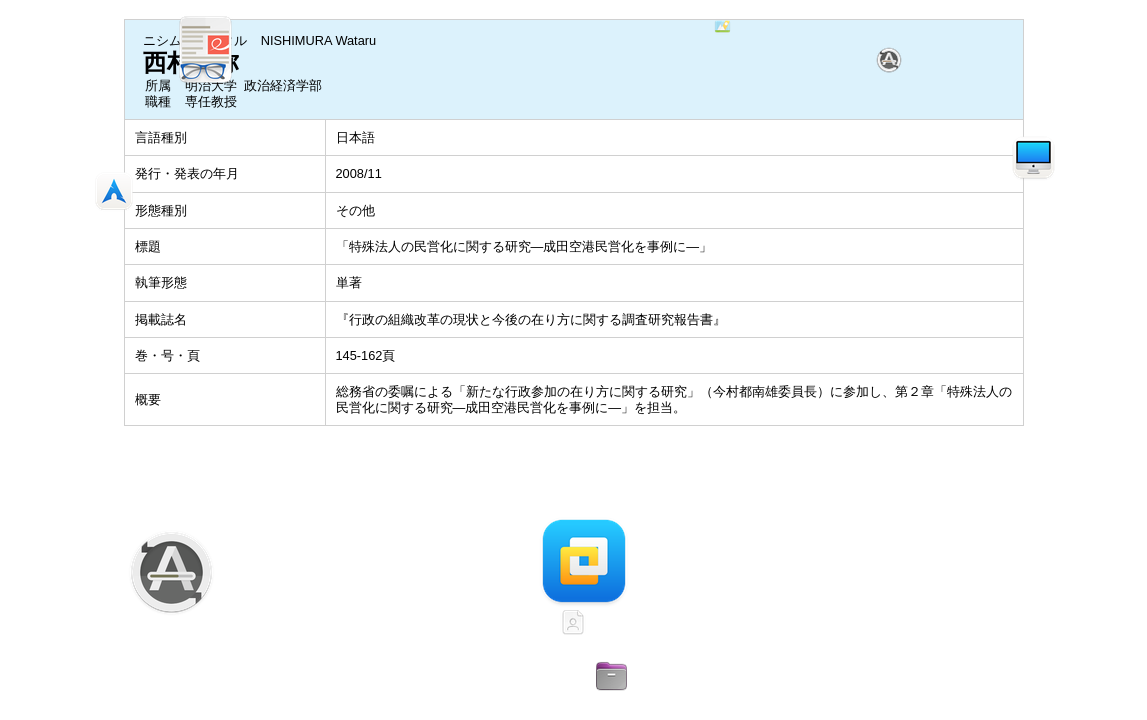 Image resolution: width=1147 pixels, height=720 pixels. What do you see at coordinates (573, 622) in the screenshot?
I see `view document author information` at bounding box center [573, 622].